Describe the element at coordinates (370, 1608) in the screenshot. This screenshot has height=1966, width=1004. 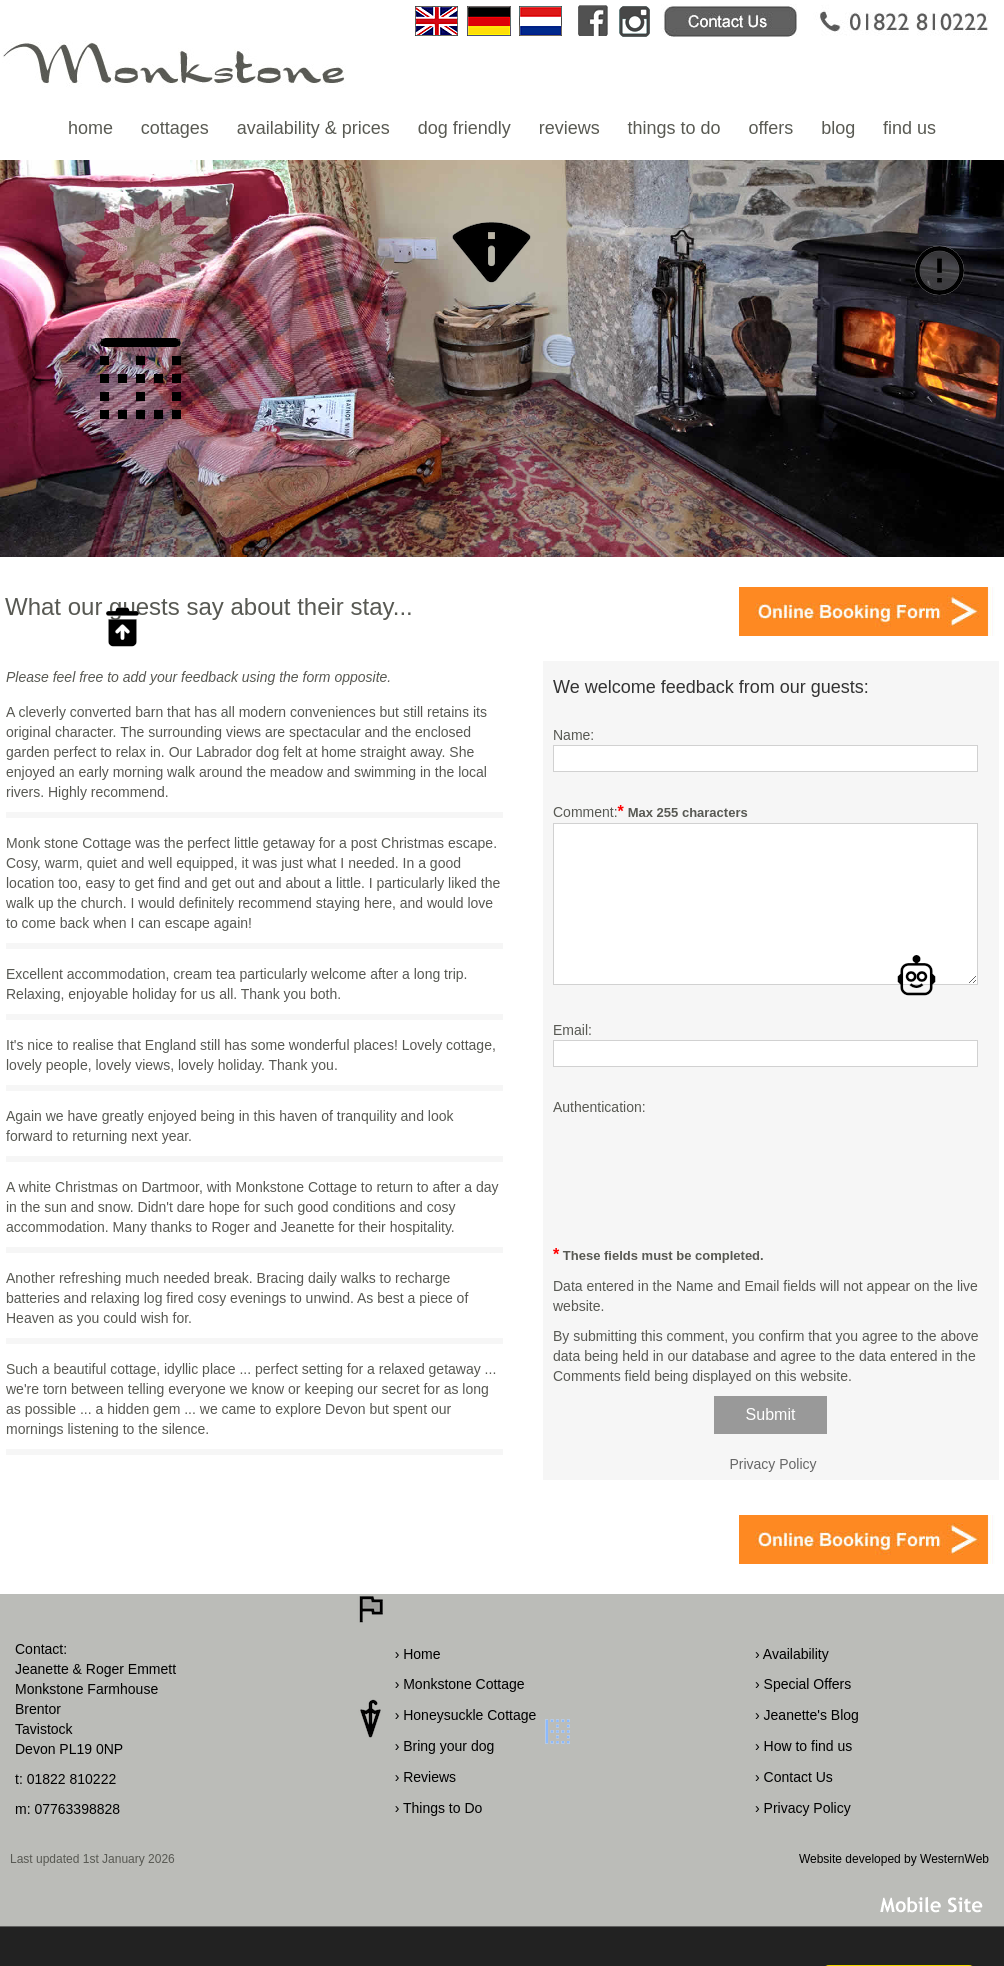
I see `flag or report content` at that location.